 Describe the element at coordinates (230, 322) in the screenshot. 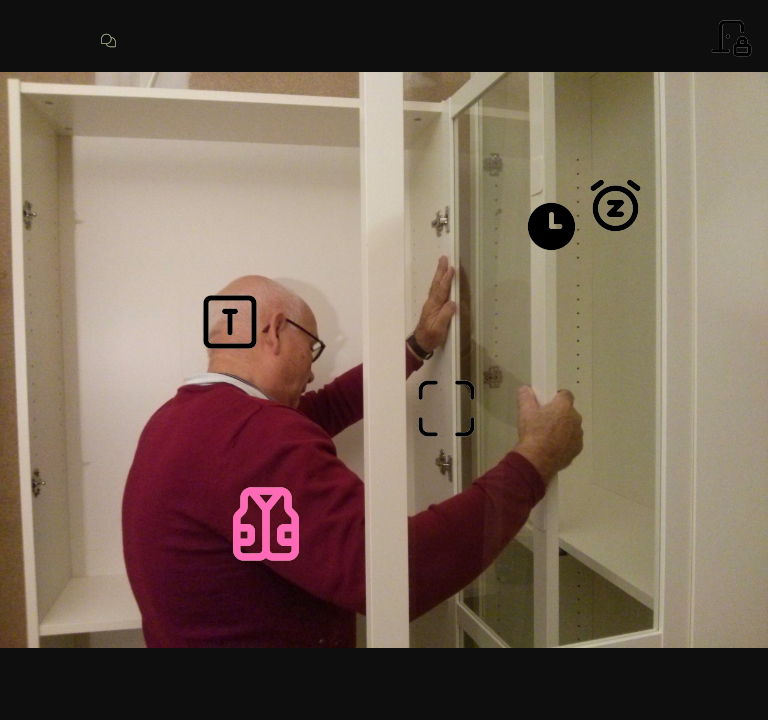

I see `insert a text box or text element` at that location.